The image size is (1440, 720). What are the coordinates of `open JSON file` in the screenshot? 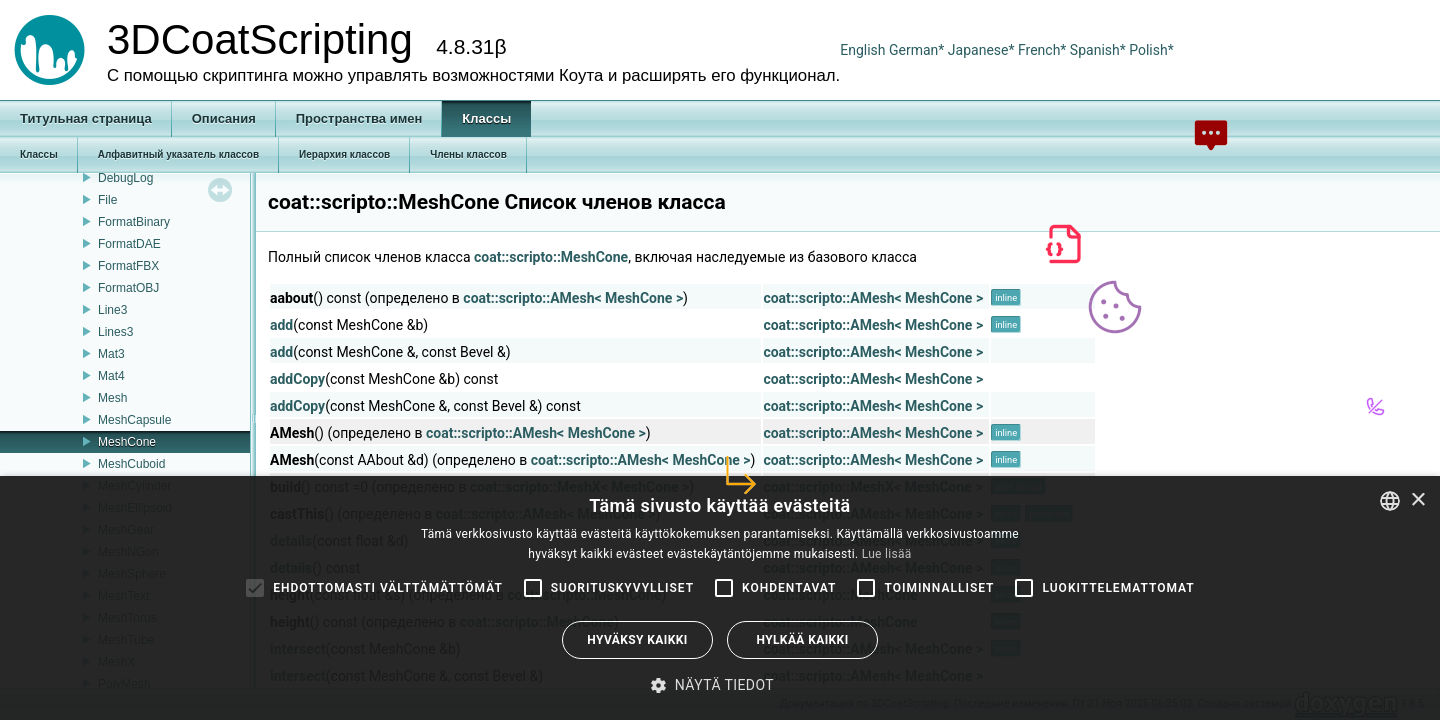 It's located at (1065, 244).